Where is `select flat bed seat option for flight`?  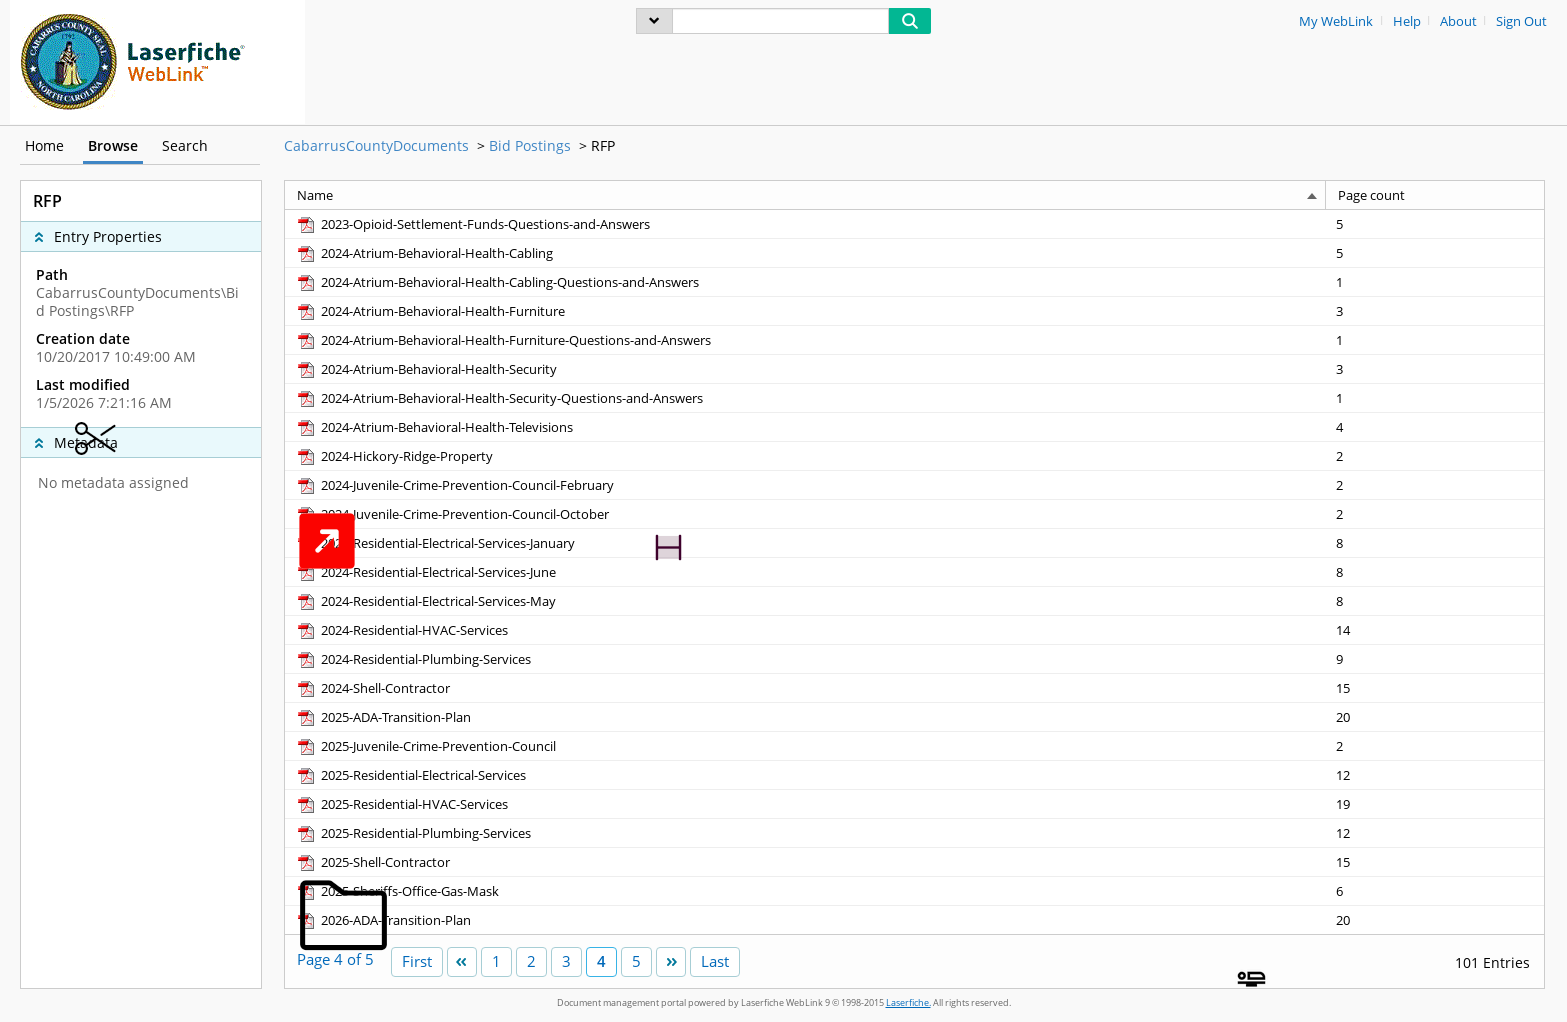
select flat bed seat option for flight is located at coordinates (1251, 978).